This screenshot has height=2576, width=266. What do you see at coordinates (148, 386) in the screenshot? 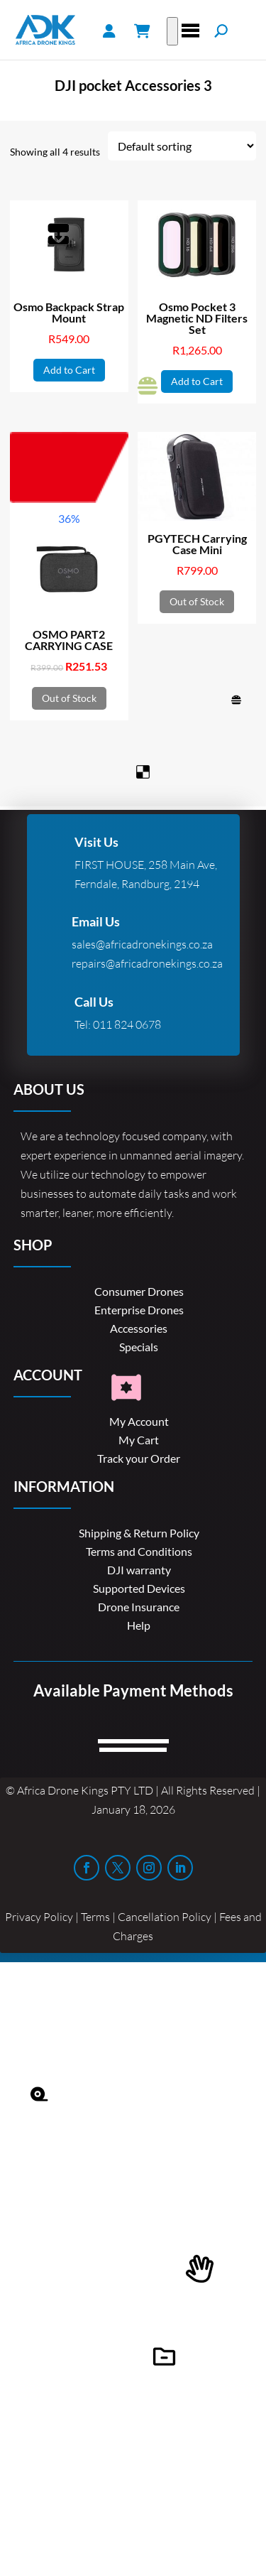
I see `open navigation menu` at bounding box center [148, 386].